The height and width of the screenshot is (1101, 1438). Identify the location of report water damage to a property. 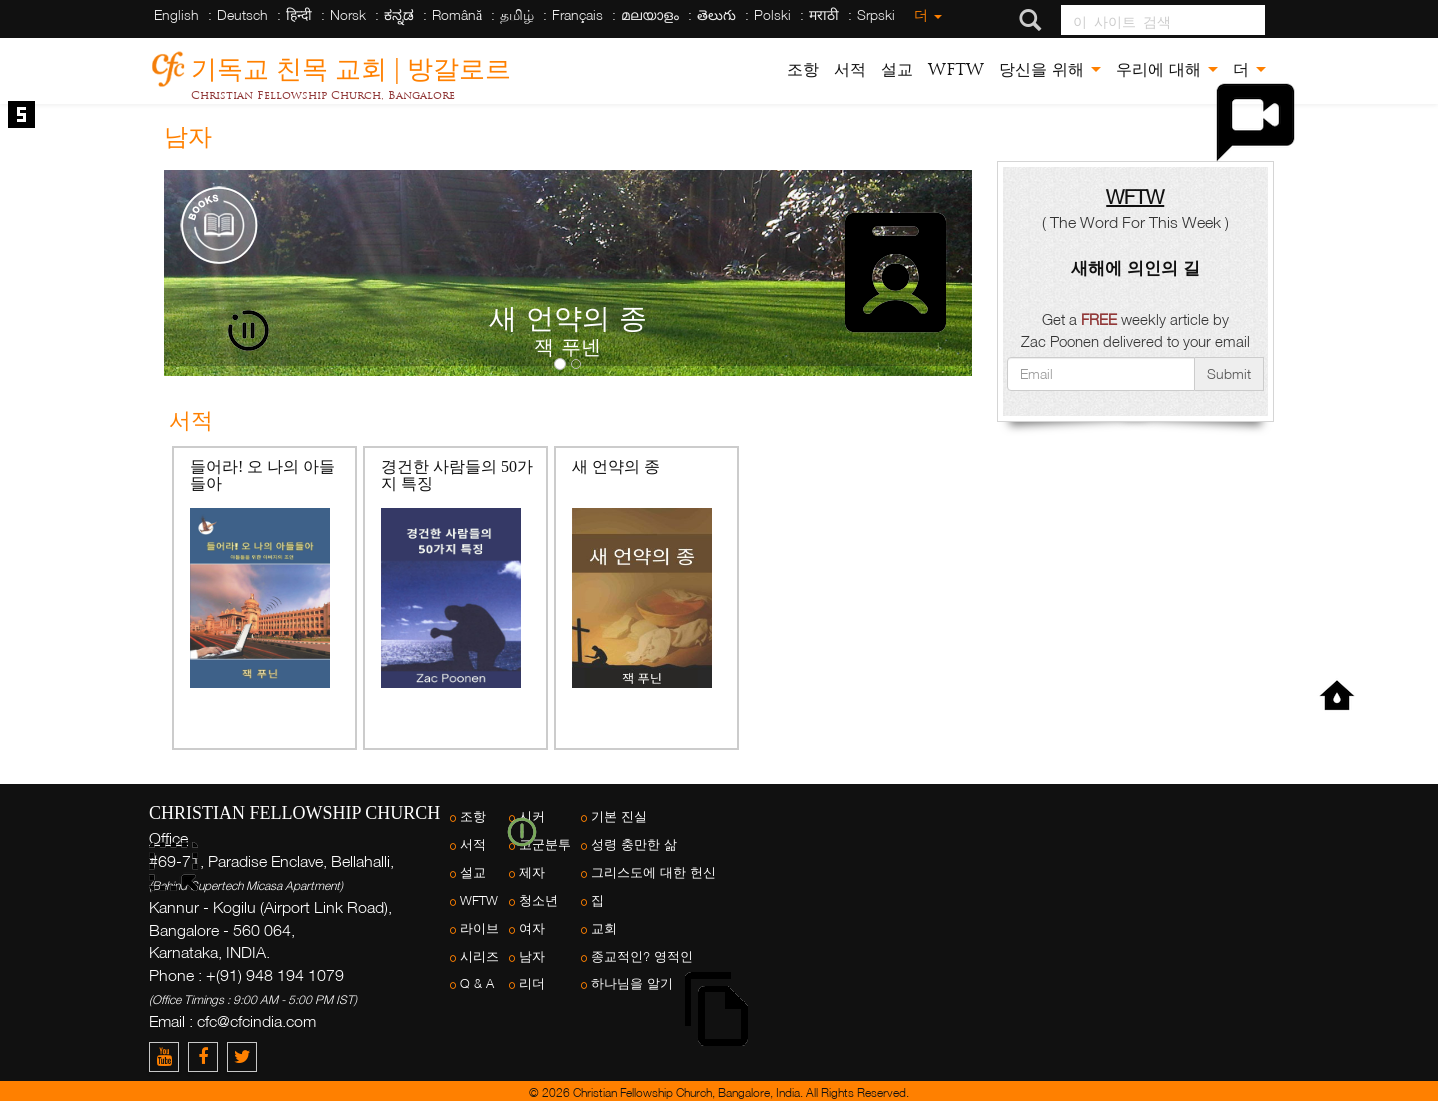
(1337, 696).